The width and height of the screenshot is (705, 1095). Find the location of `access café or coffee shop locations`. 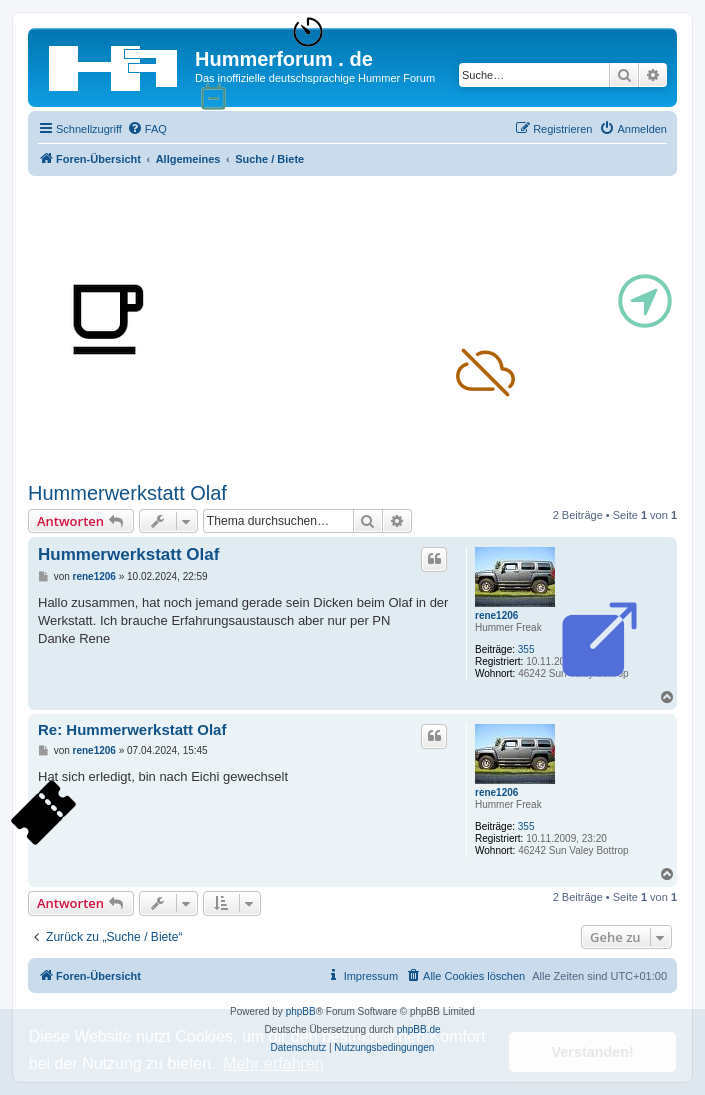

access café or coffee shop locations is located at coordinates (104, 319).